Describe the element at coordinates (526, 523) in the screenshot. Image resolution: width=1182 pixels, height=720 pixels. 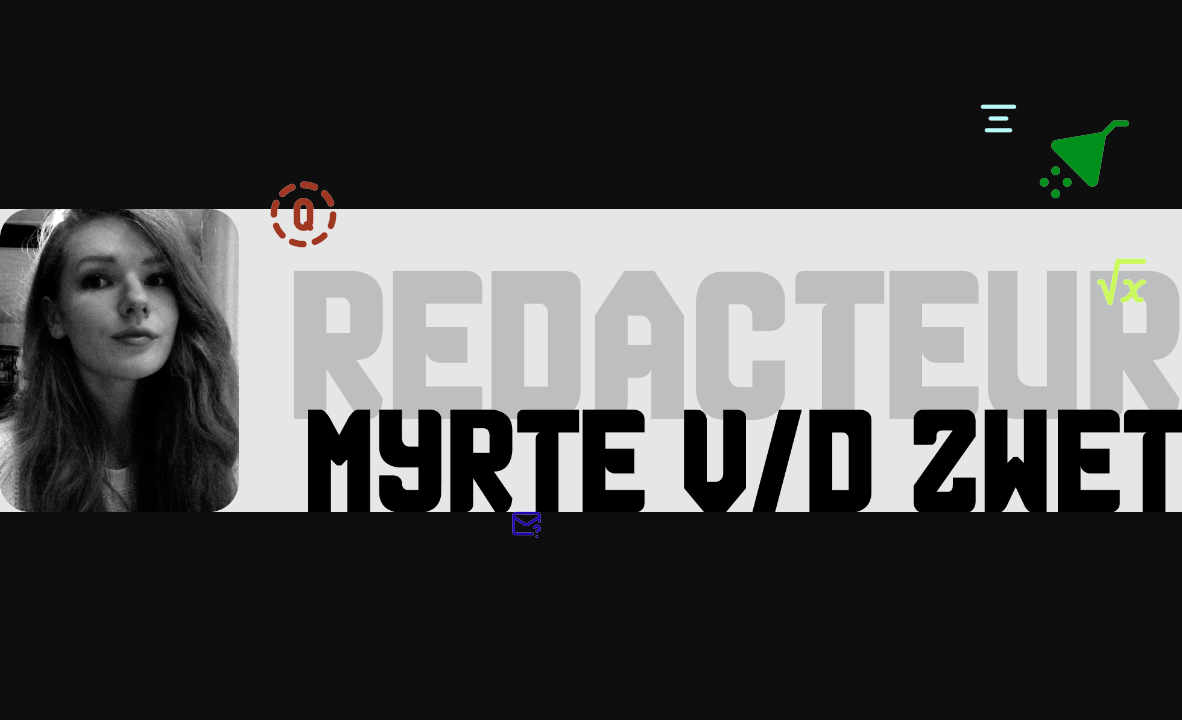
I see `access email help or support` at that location.